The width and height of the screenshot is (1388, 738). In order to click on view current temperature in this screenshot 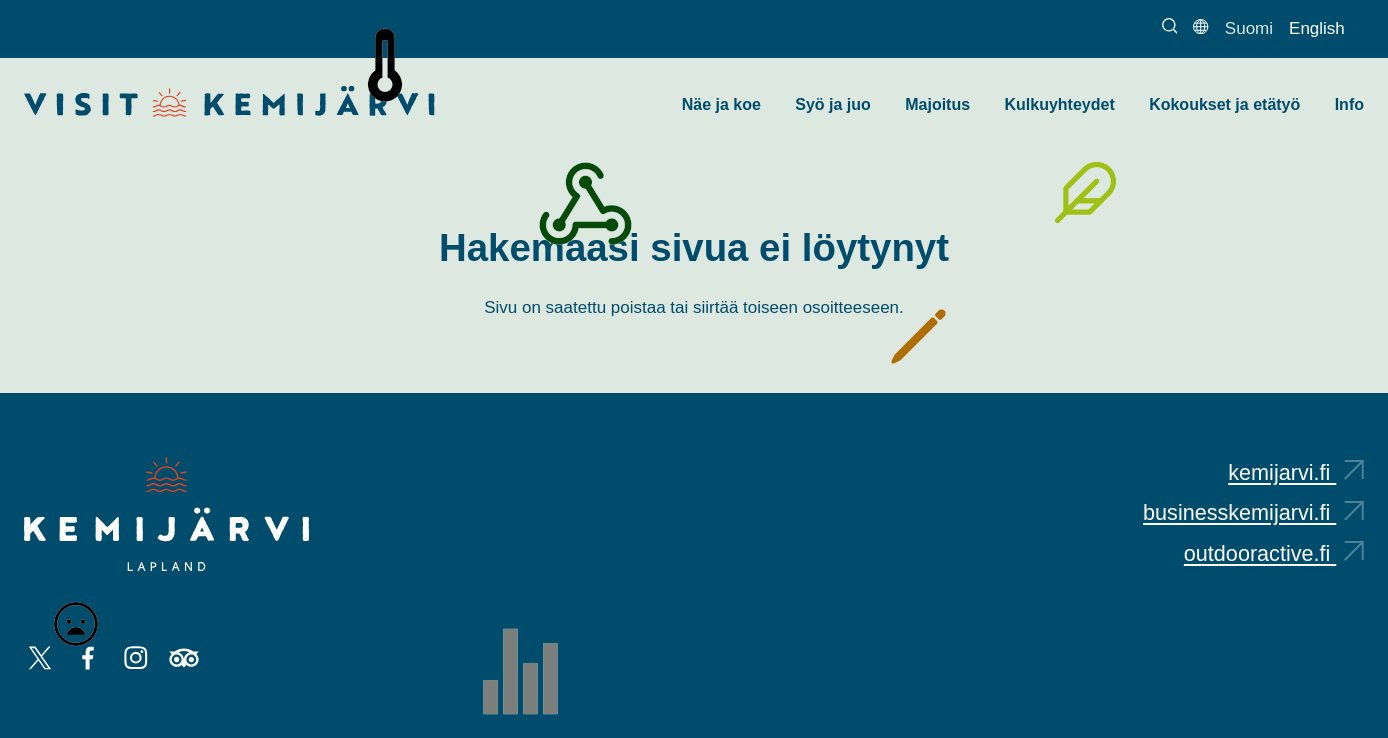, I will do `click(385, 65)`.